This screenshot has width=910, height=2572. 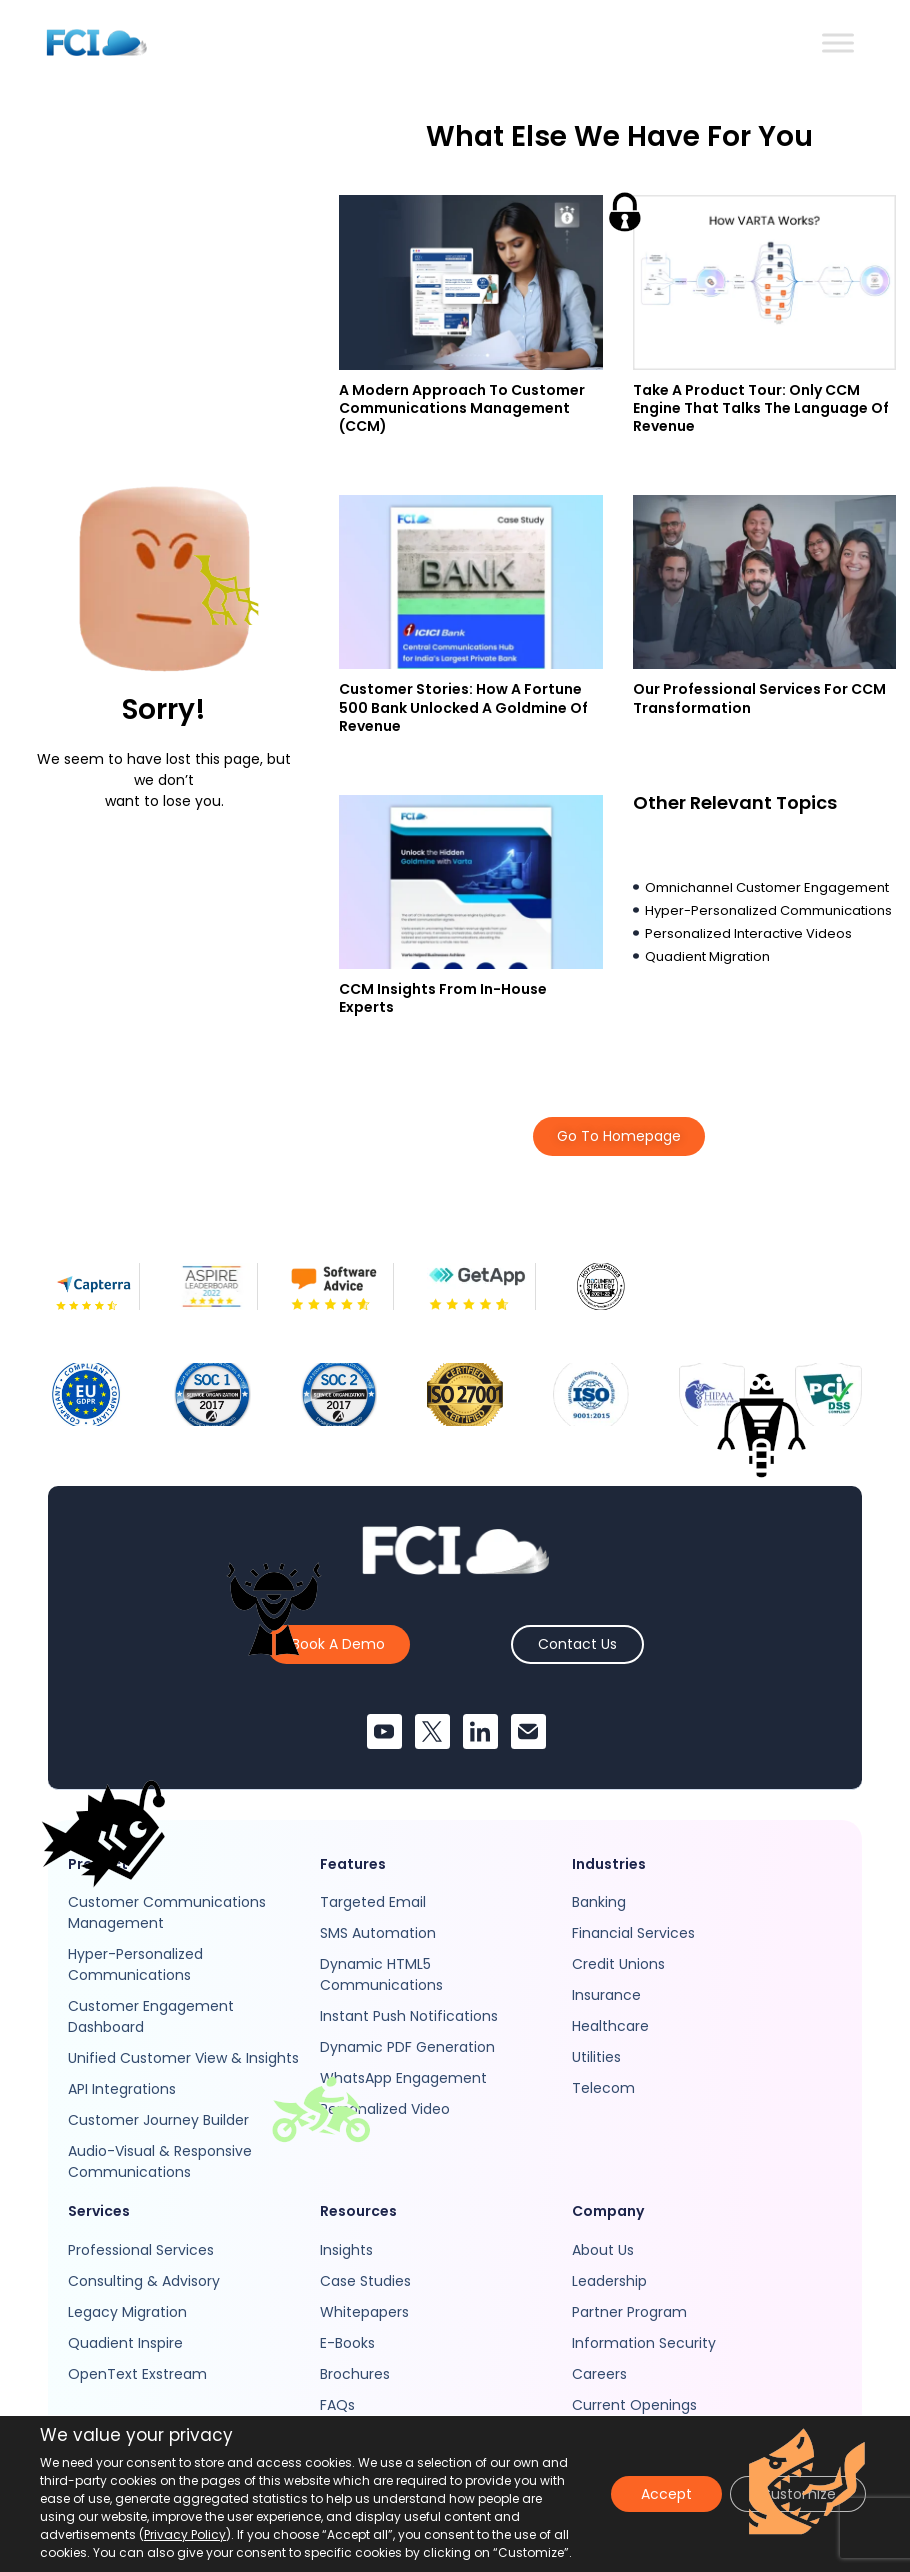 What do you see at coordinates (103, 1833) in the screenshot?
I see `deep sea or ocean-themed game element` at bounding box center [103, 1833].